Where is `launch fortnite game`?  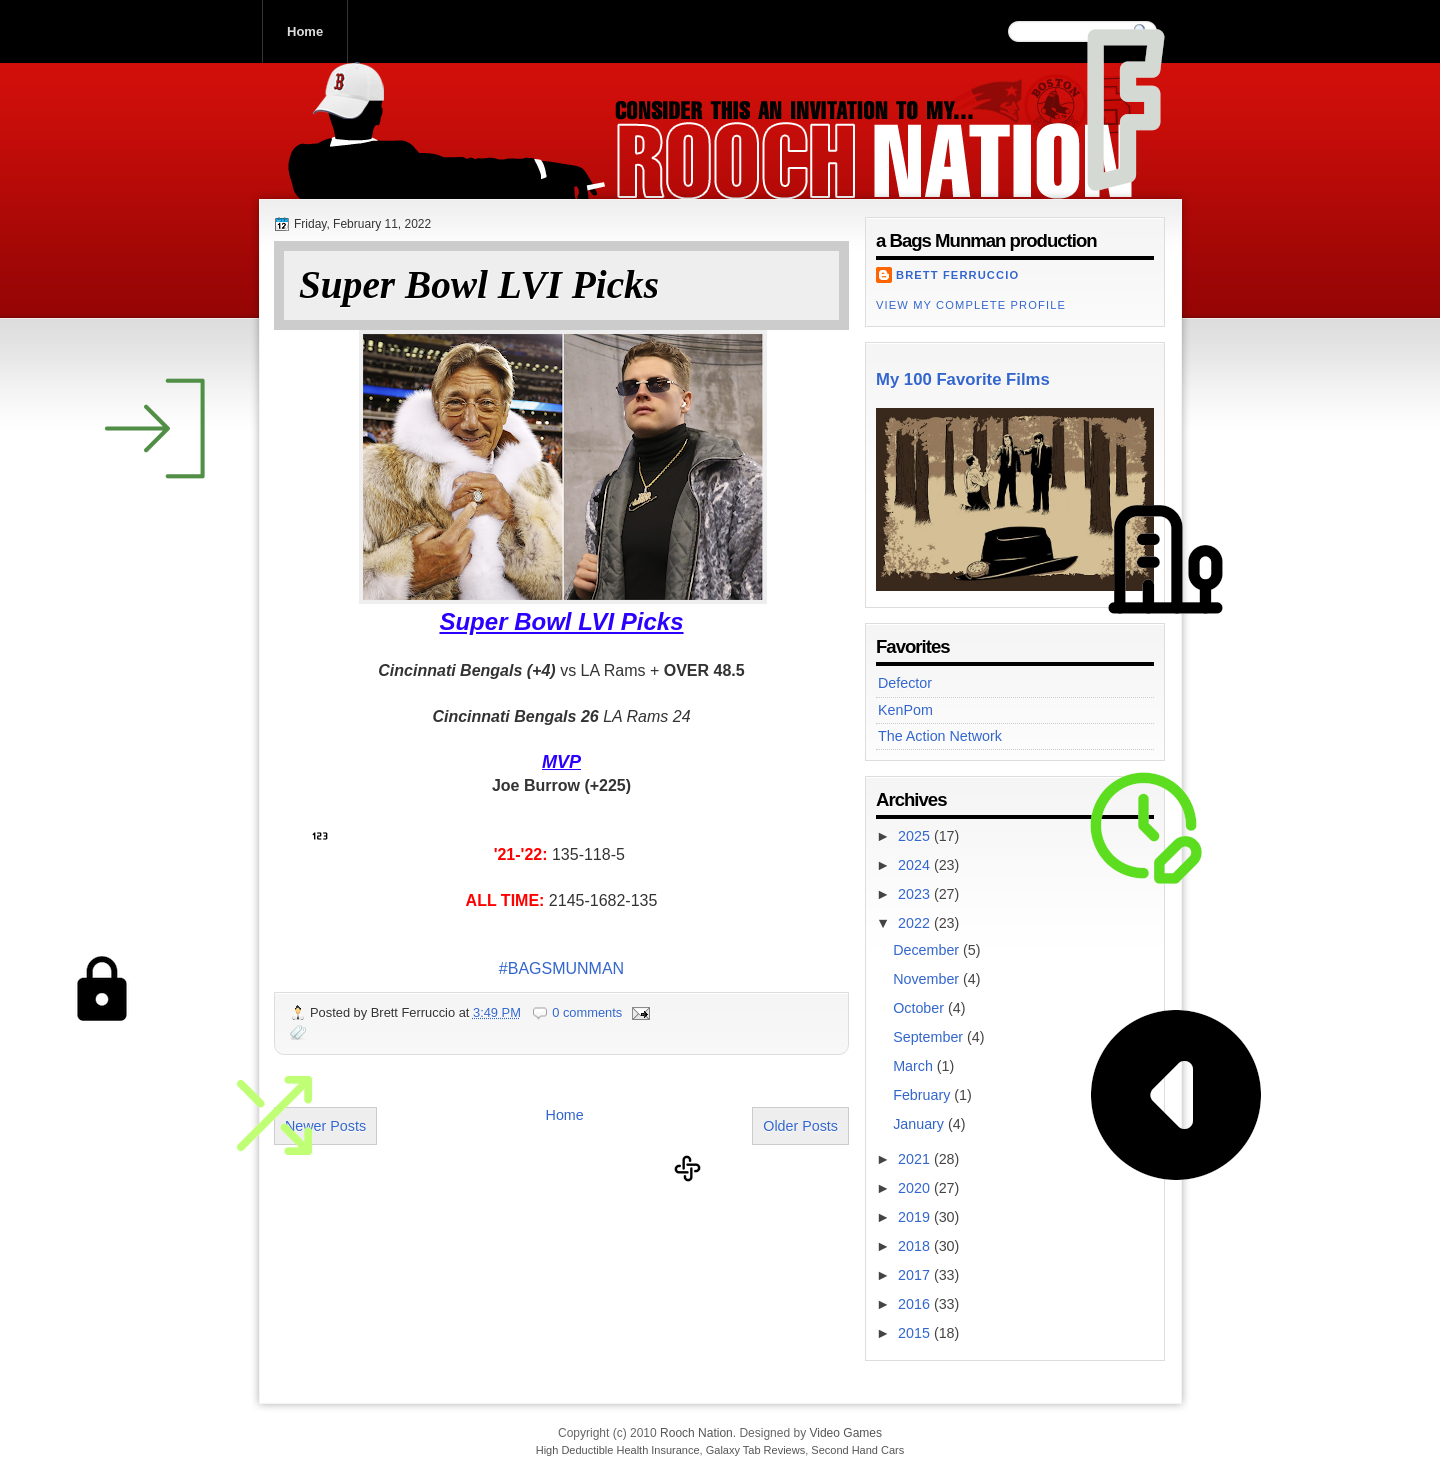 launch fortnite game is located at coordinates (1128, 110).